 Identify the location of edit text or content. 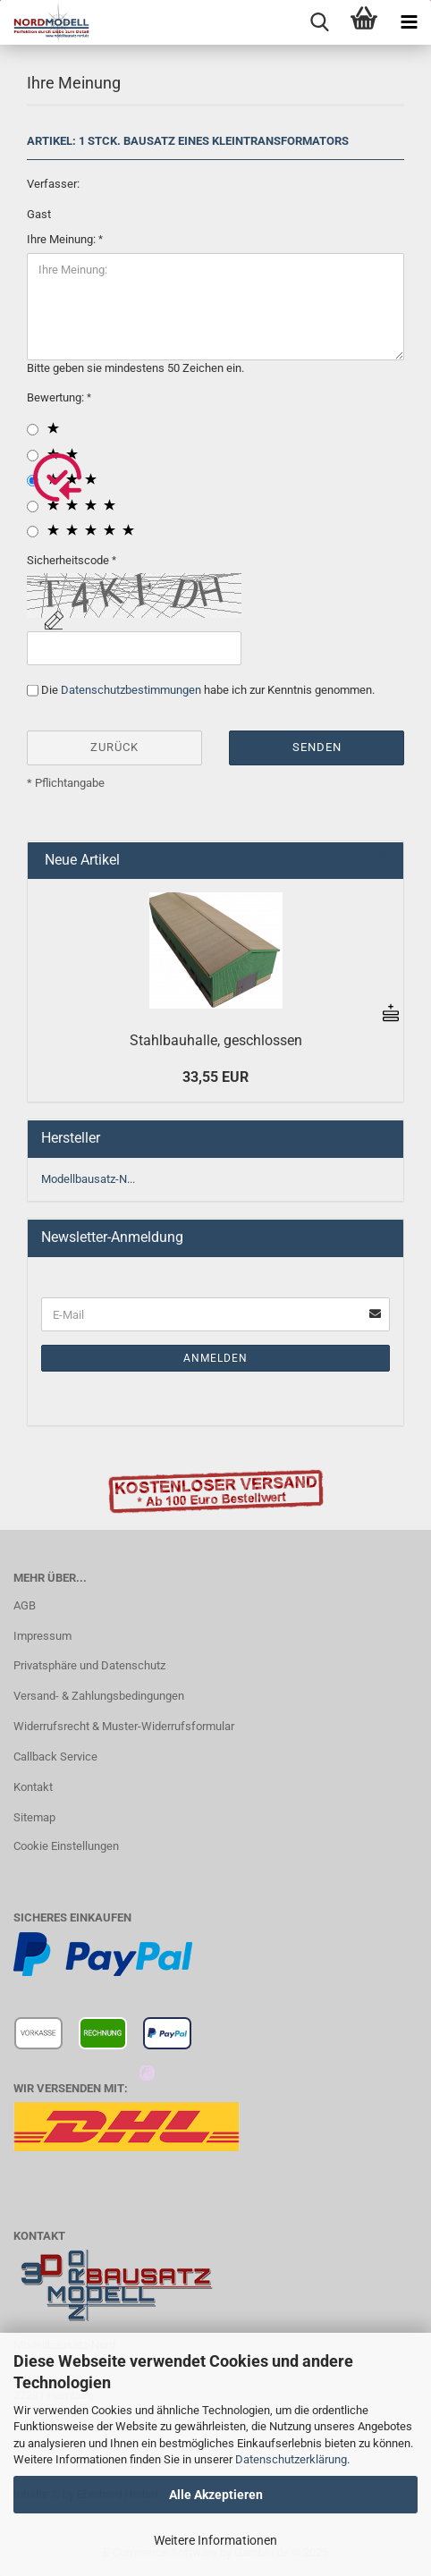
(54, 621).